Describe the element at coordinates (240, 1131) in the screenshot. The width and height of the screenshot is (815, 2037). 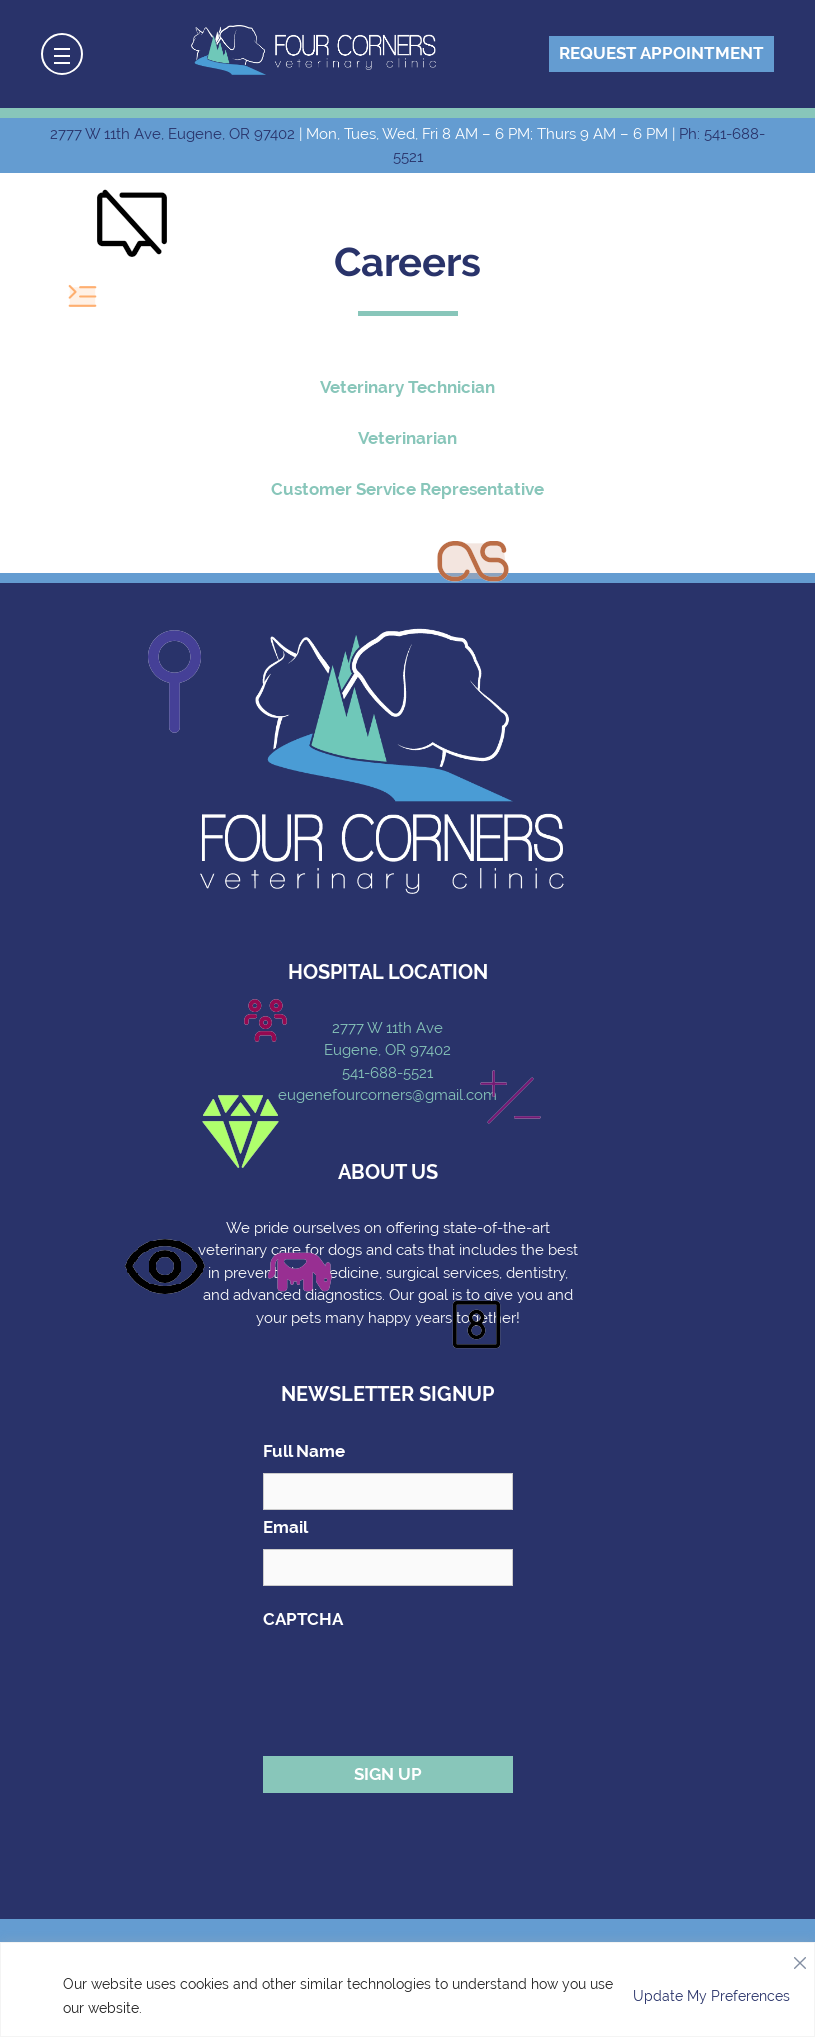
I see `indicates premium or VIP membership status` at that location.